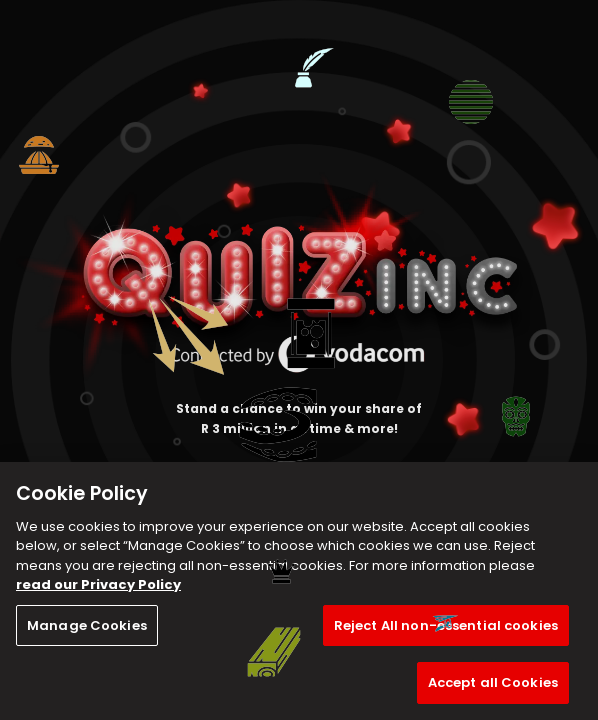 This screenshot has height=720, width=598. Describe the element at coordinates (274, 652) in the screenshot. I see `wood beam resource or building material` at that location.